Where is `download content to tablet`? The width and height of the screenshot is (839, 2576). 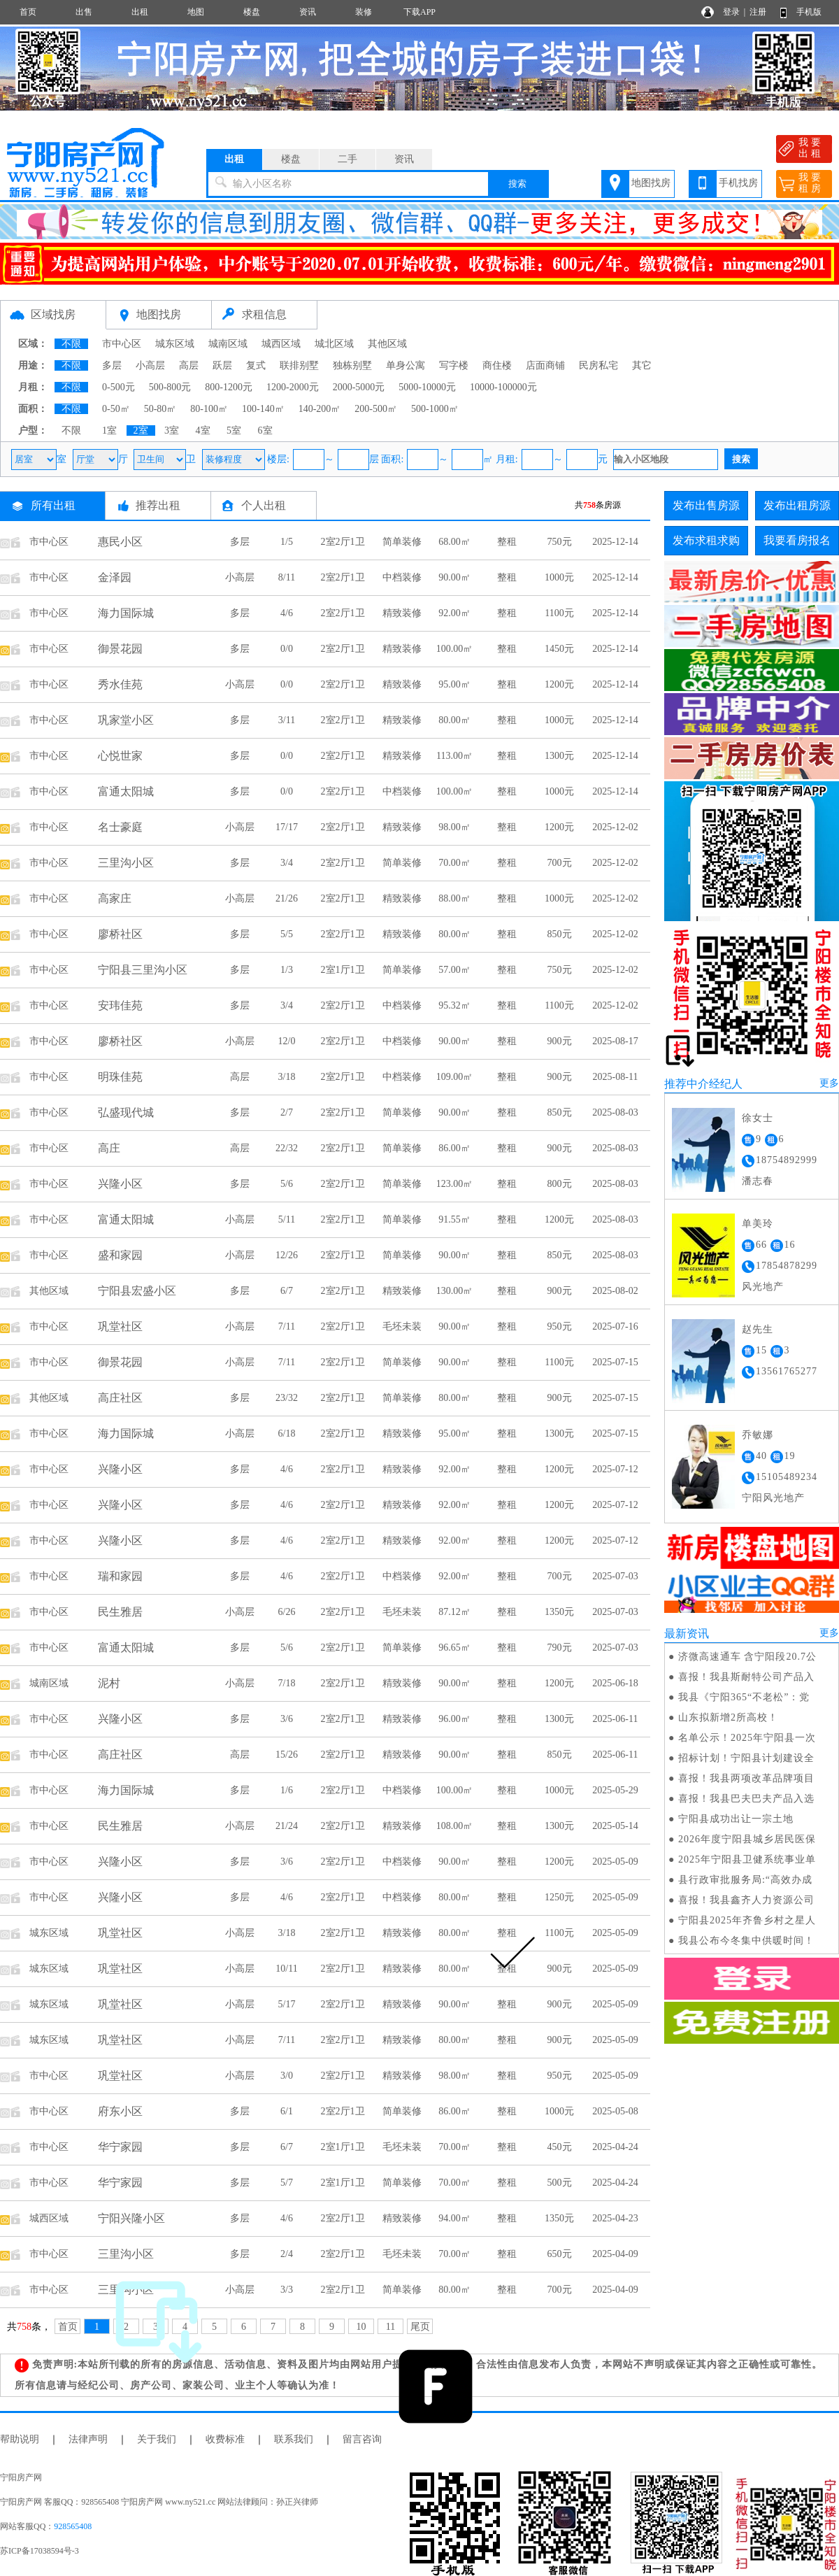
download content to tablet is located at coordinates (677, 1050).